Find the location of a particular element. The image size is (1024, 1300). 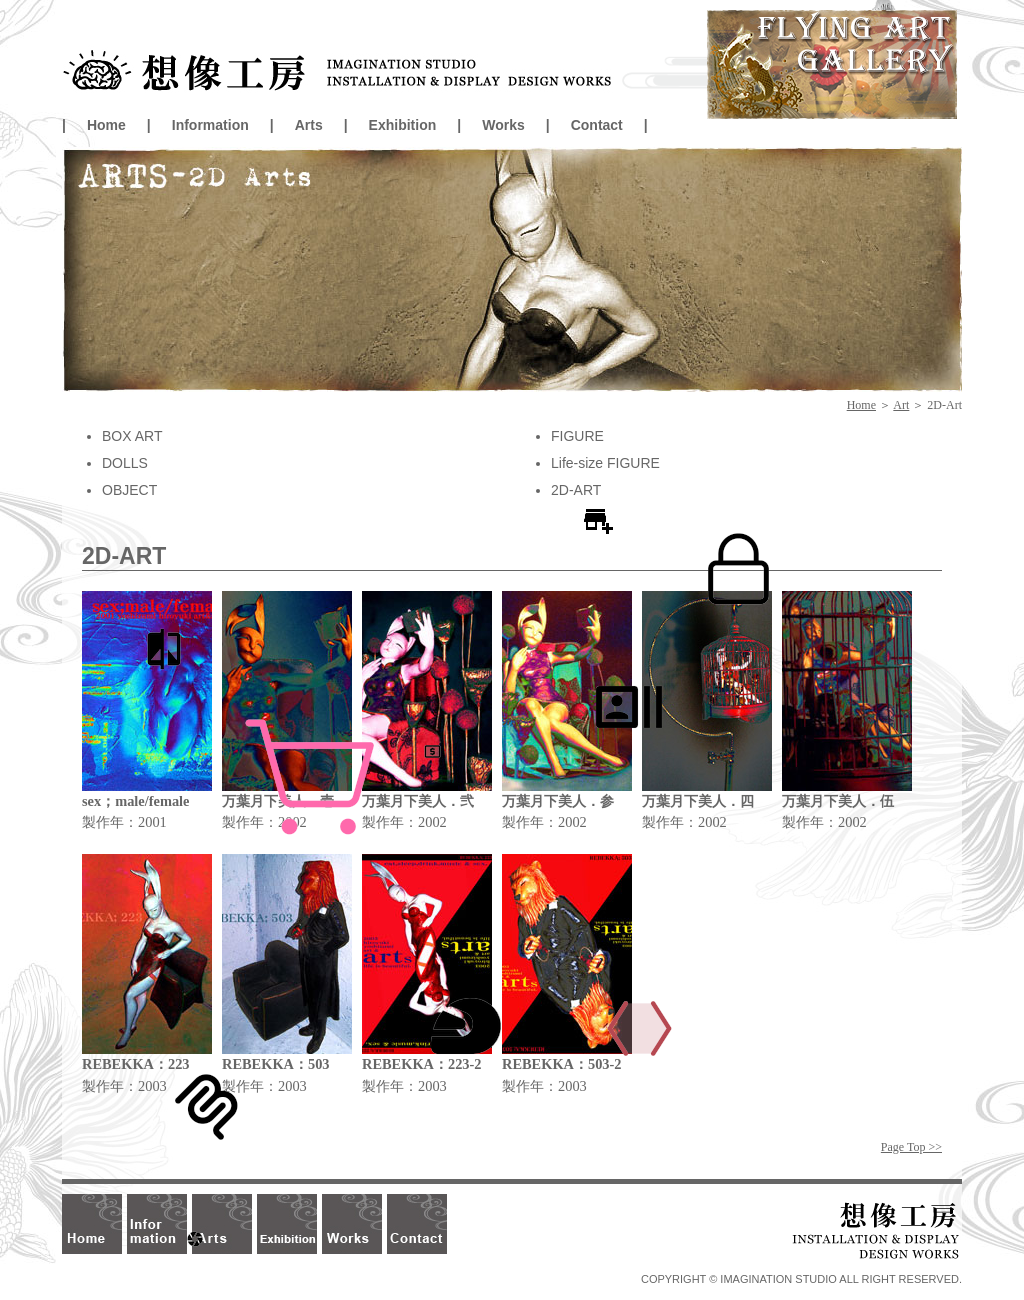

access motorsports or racing content is located at coordinates (466, 1026).